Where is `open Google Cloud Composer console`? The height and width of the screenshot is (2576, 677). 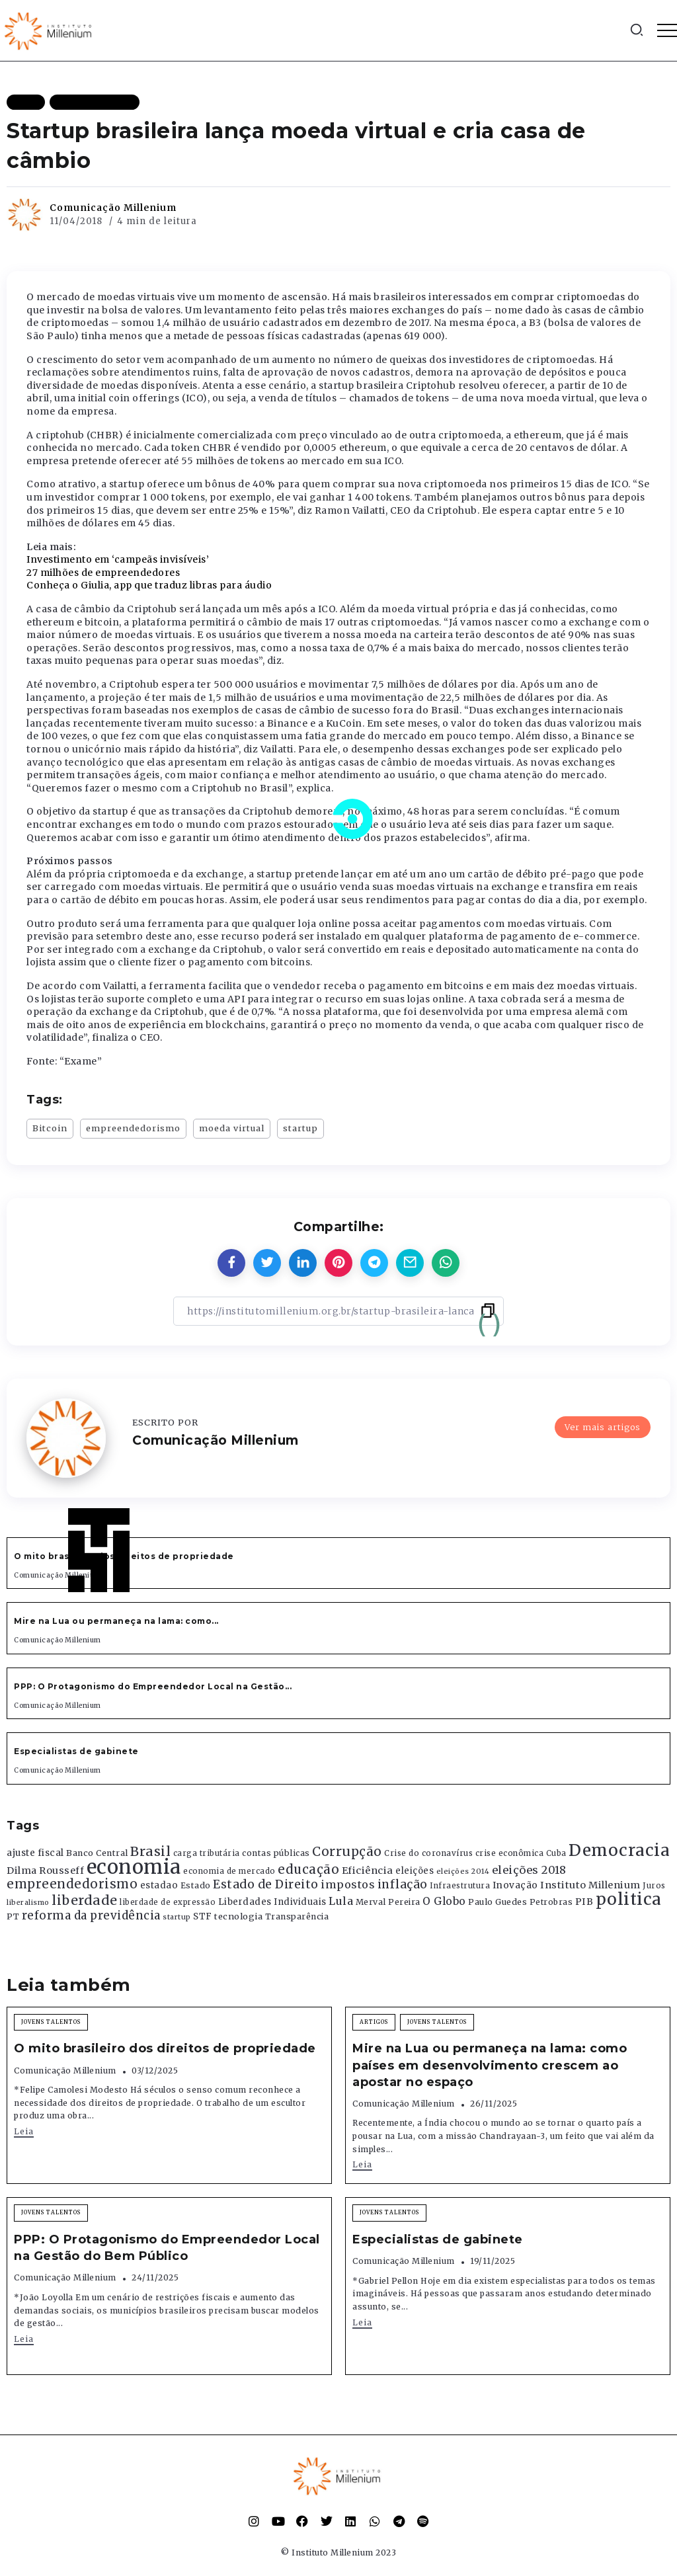 open Google Cloud Composer console is located at coordinates (99, 1550).